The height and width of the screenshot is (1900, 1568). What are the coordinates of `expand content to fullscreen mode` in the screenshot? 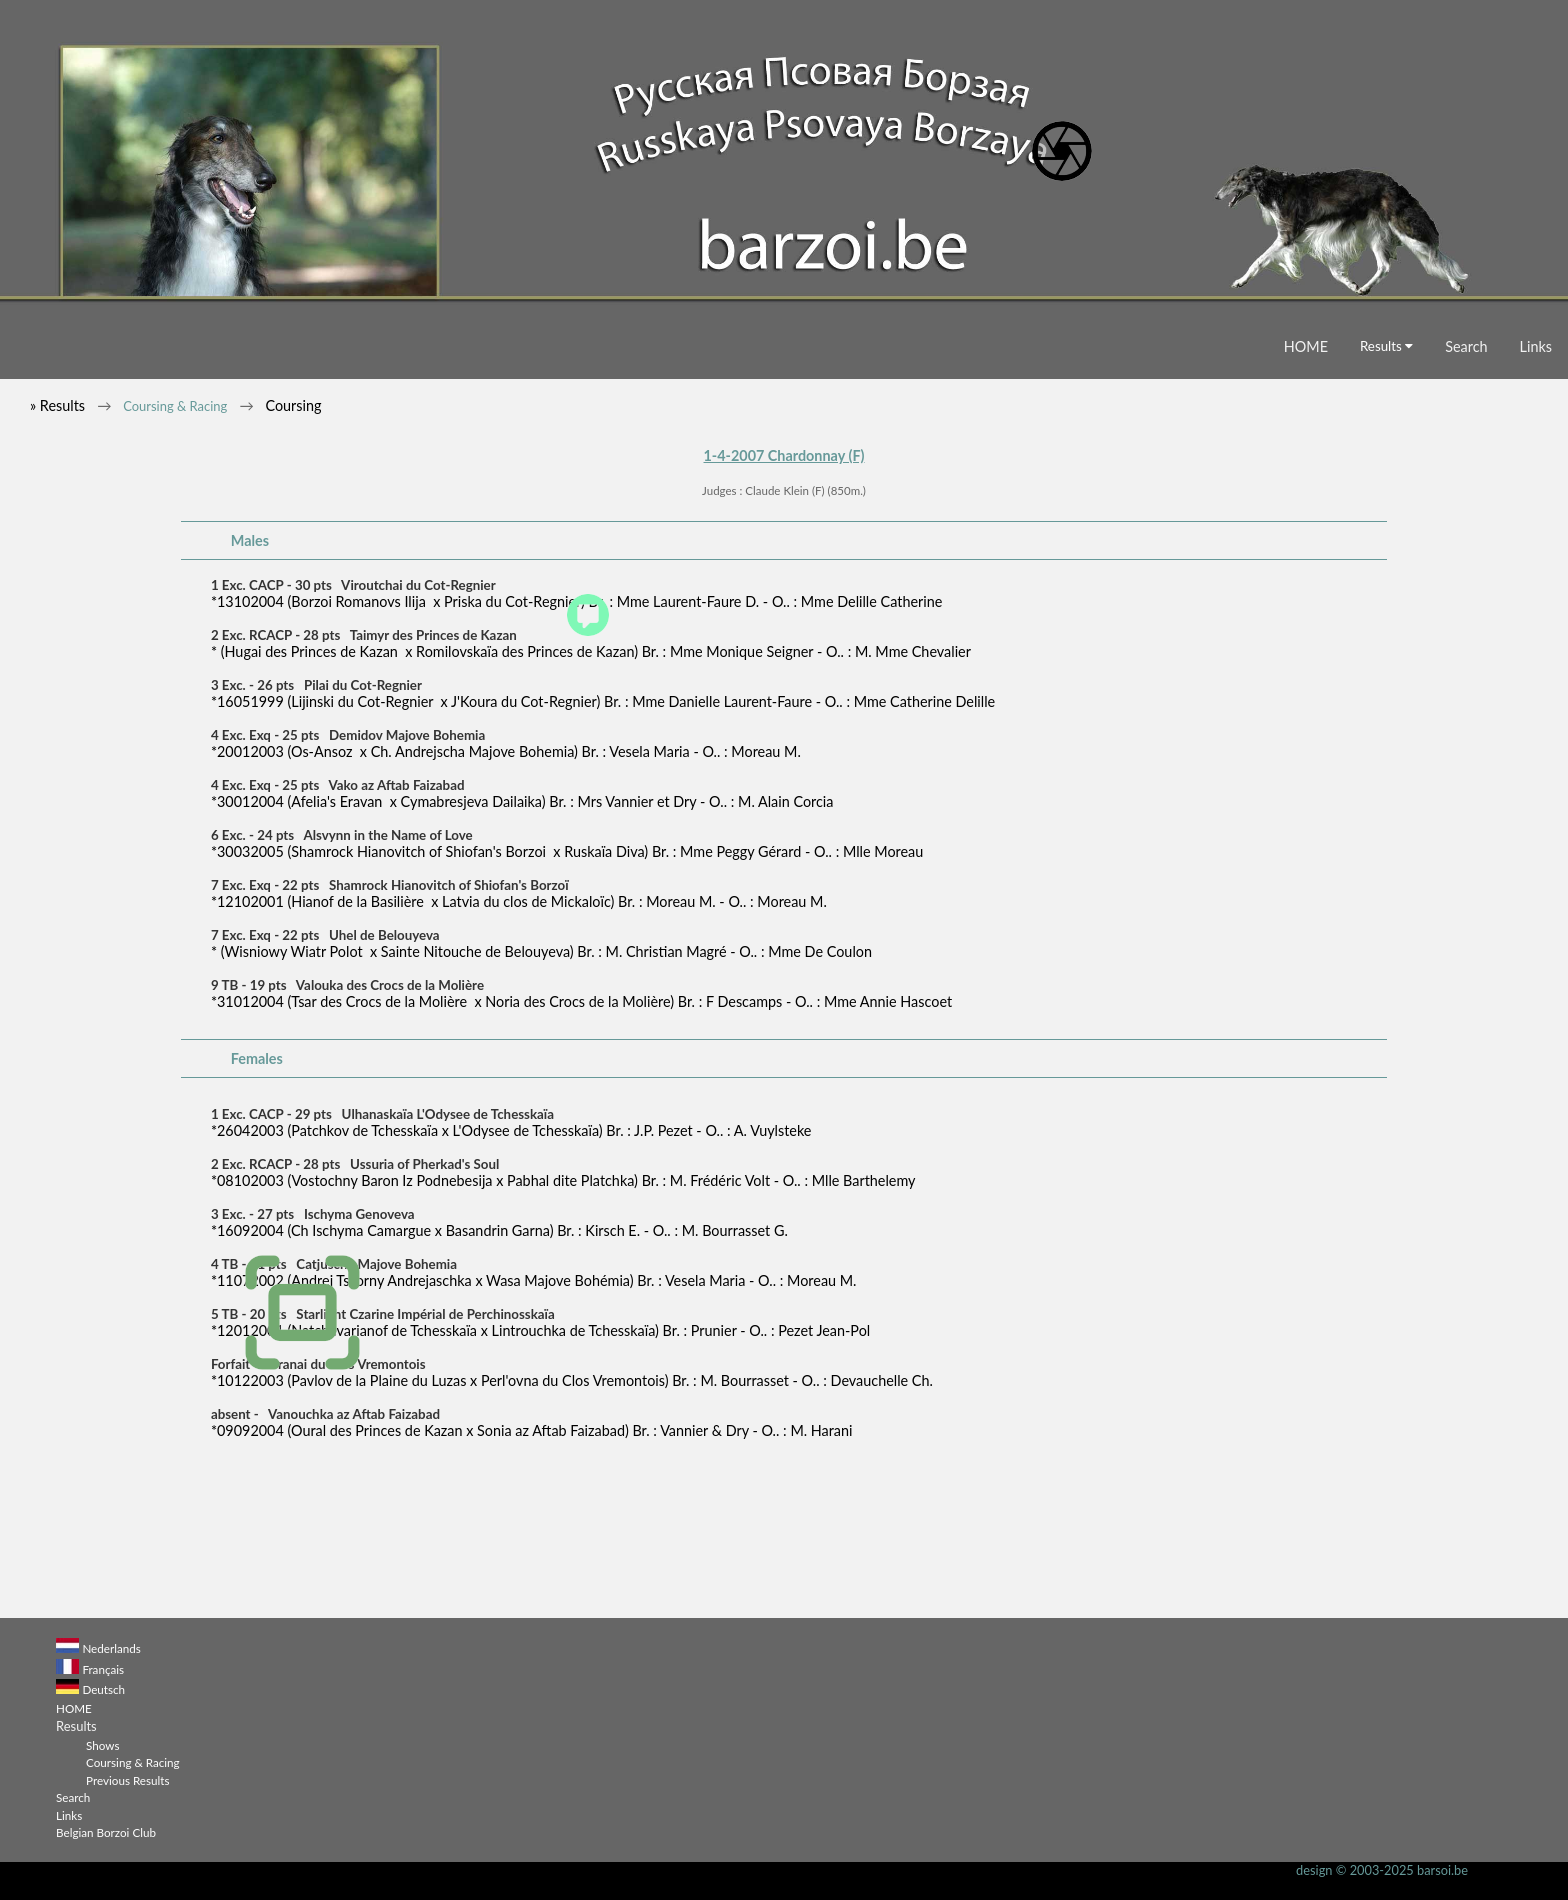 It's located at (302, 1312).